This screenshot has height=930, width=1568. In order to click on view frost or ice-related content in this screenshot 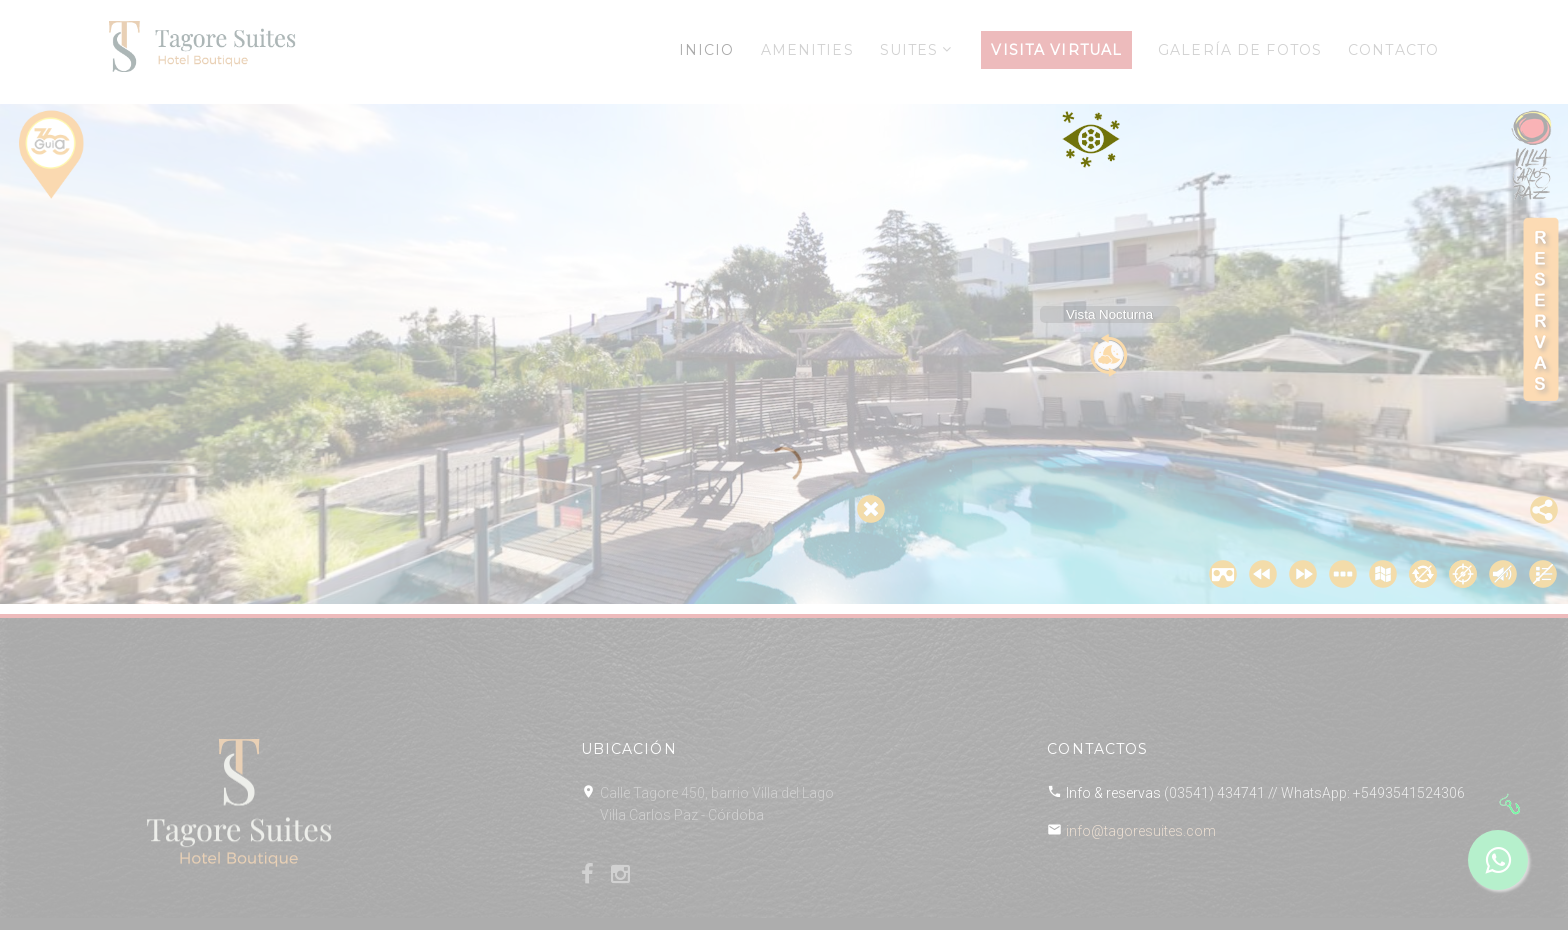, I will do `click(1091, 139)`.